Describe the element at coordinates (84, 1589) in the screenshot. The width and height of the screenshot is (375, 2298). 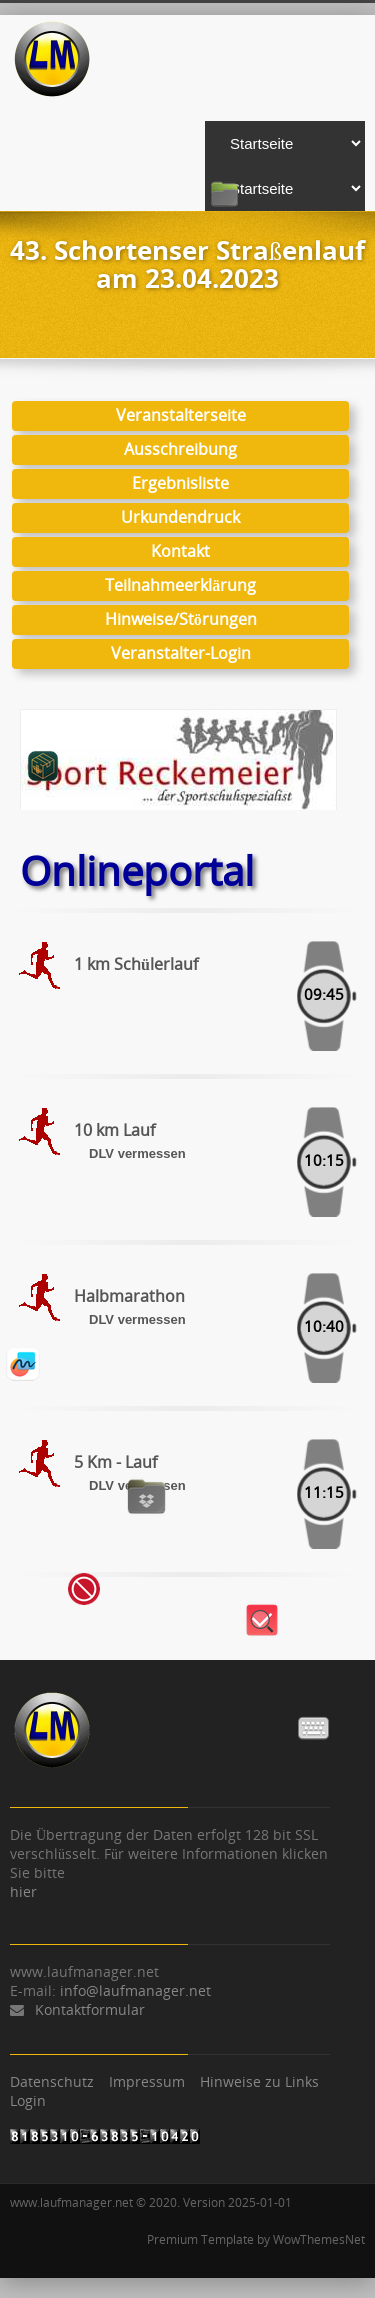
I see `clear or delete text from an input field` at that location.